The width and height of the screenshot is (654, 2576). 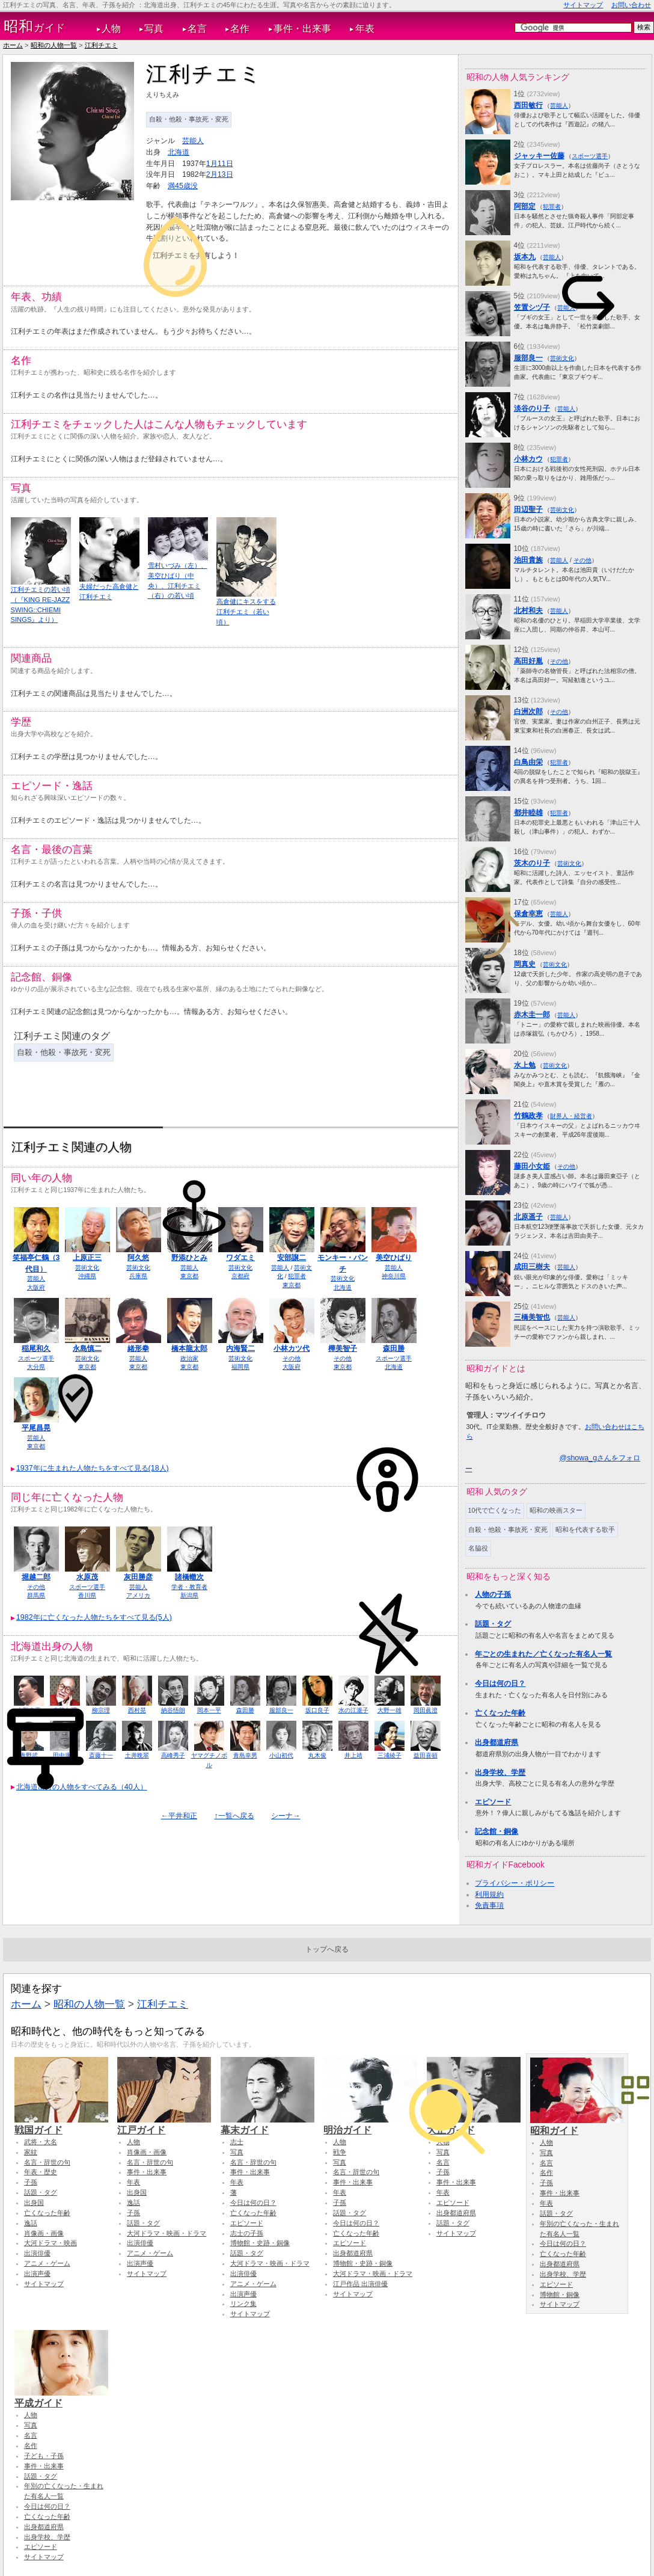 What do you see at coordinates (175, 259) in the screenshot?
I see `adjust humidity or water settings` at bounding box center [175, 259].